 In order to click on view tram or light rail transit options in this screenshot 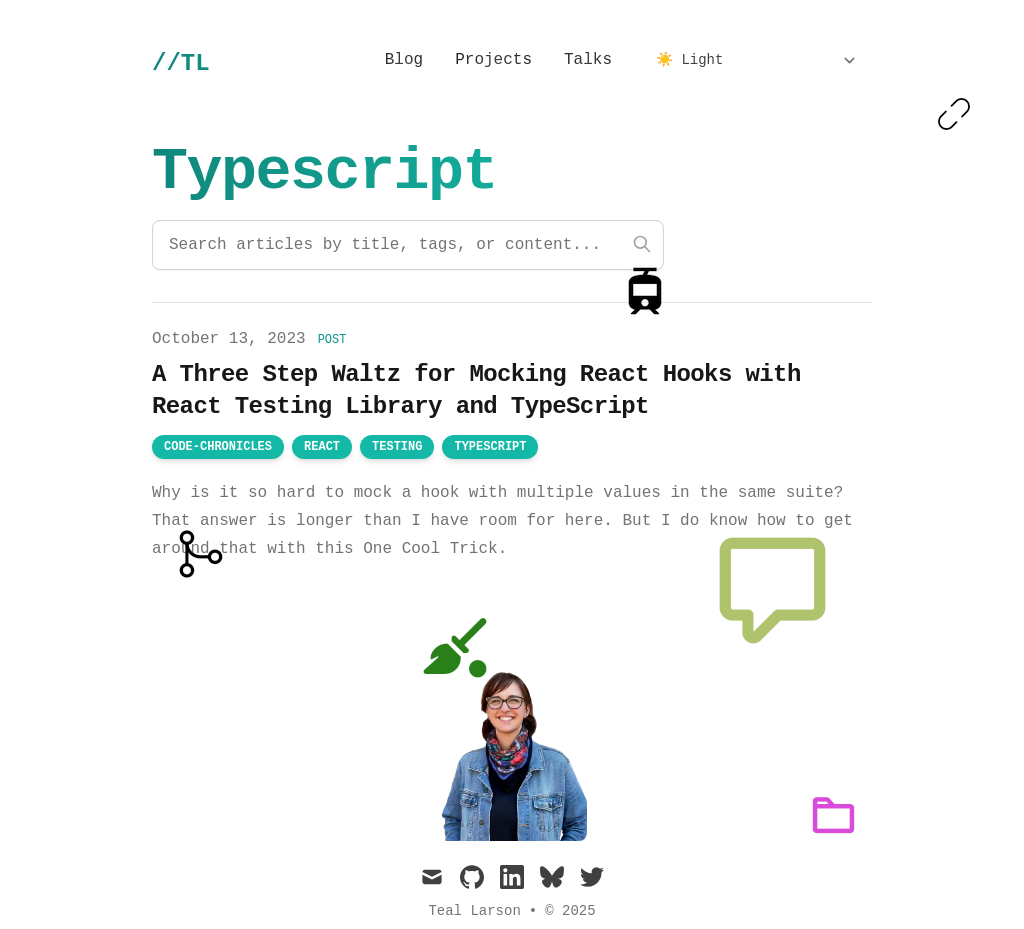, I will do `click(645, 291)`.